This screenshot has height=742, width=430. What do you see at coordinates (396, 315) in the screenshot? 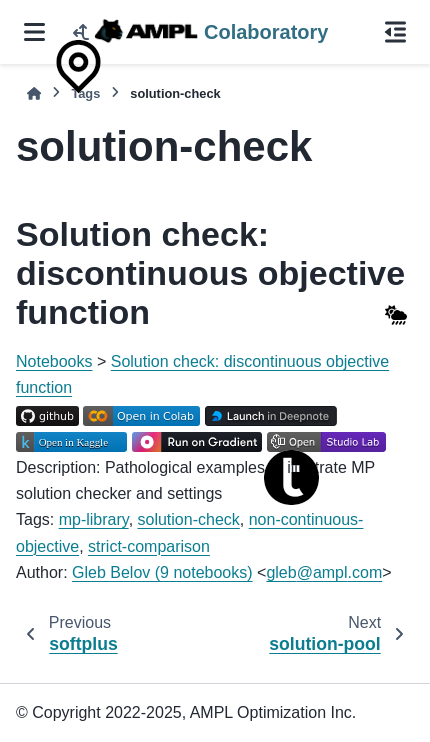
I see `rainyun brand logo` at bounding box center [396, 315].